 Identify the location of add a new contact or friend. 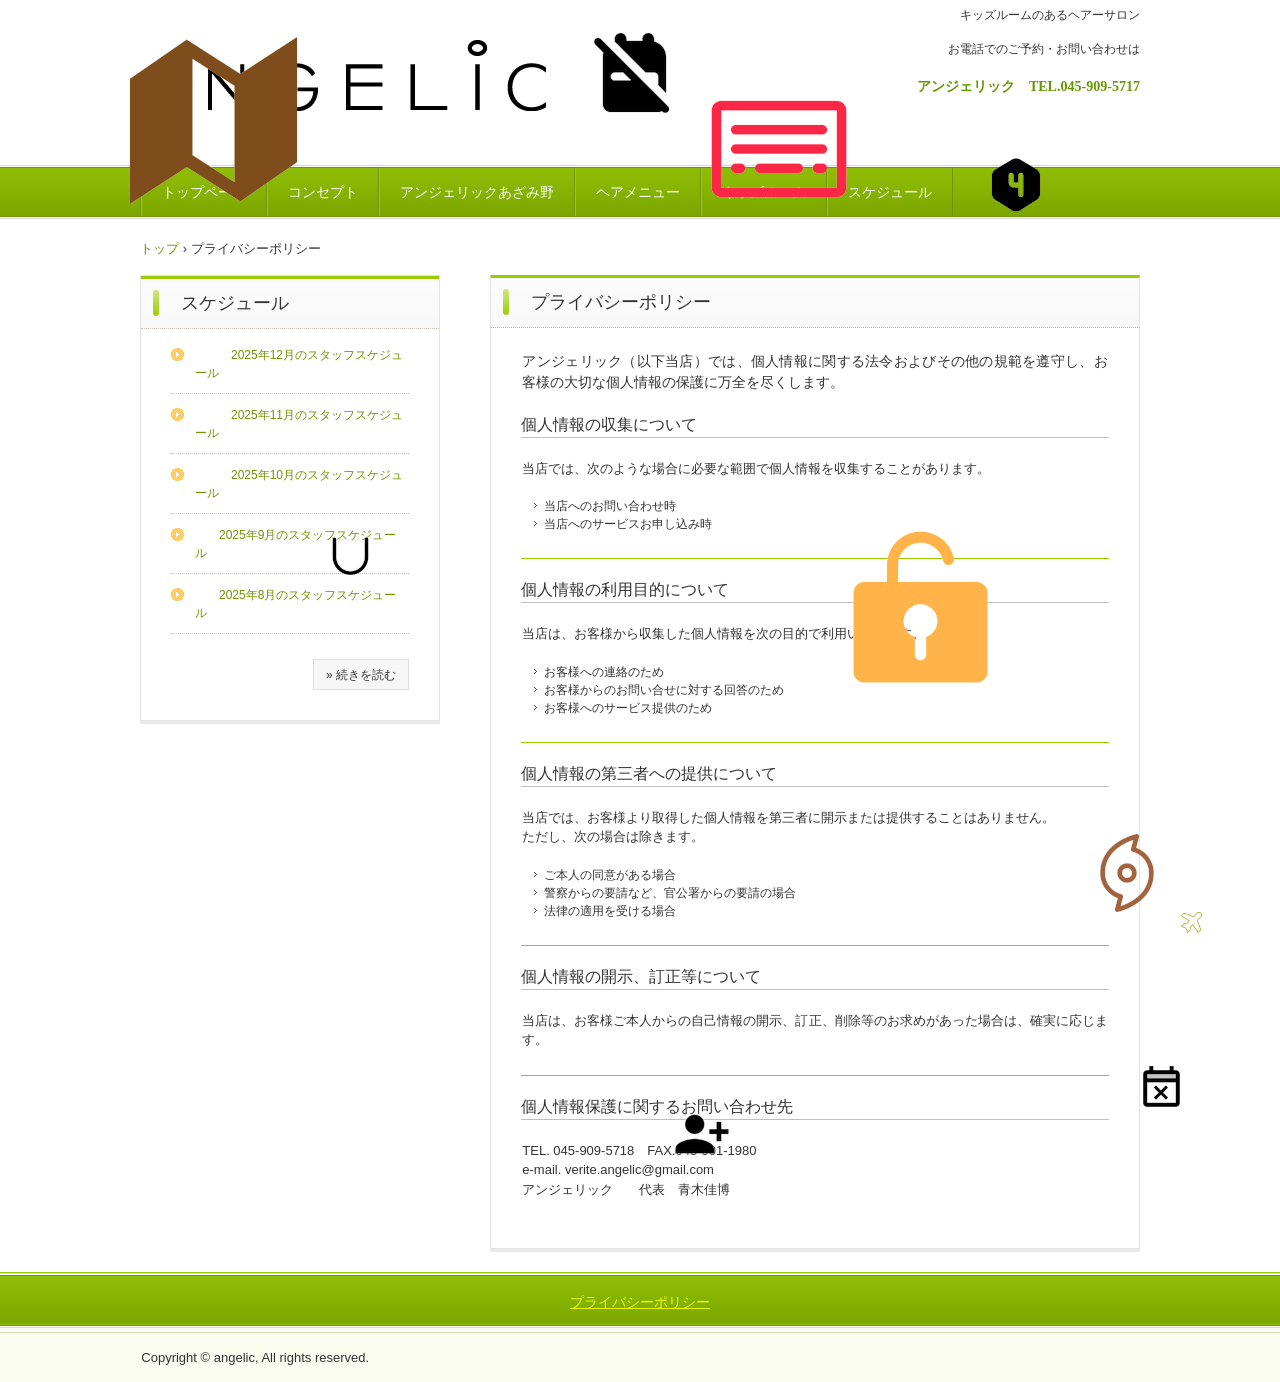
(702, 1134).